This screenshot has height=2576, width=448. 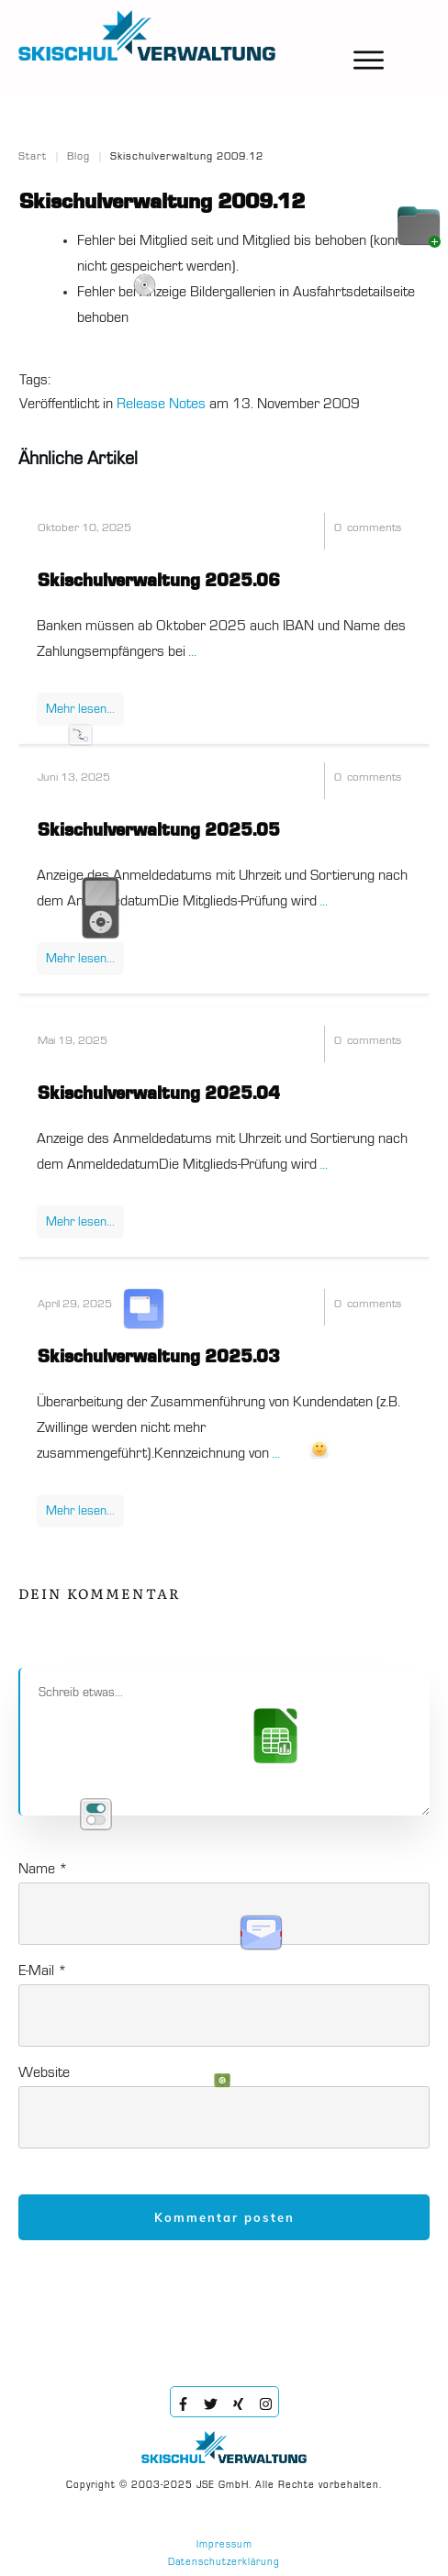 I want to click on indicates a connected multimedia player device, so click(x=100, y=907).